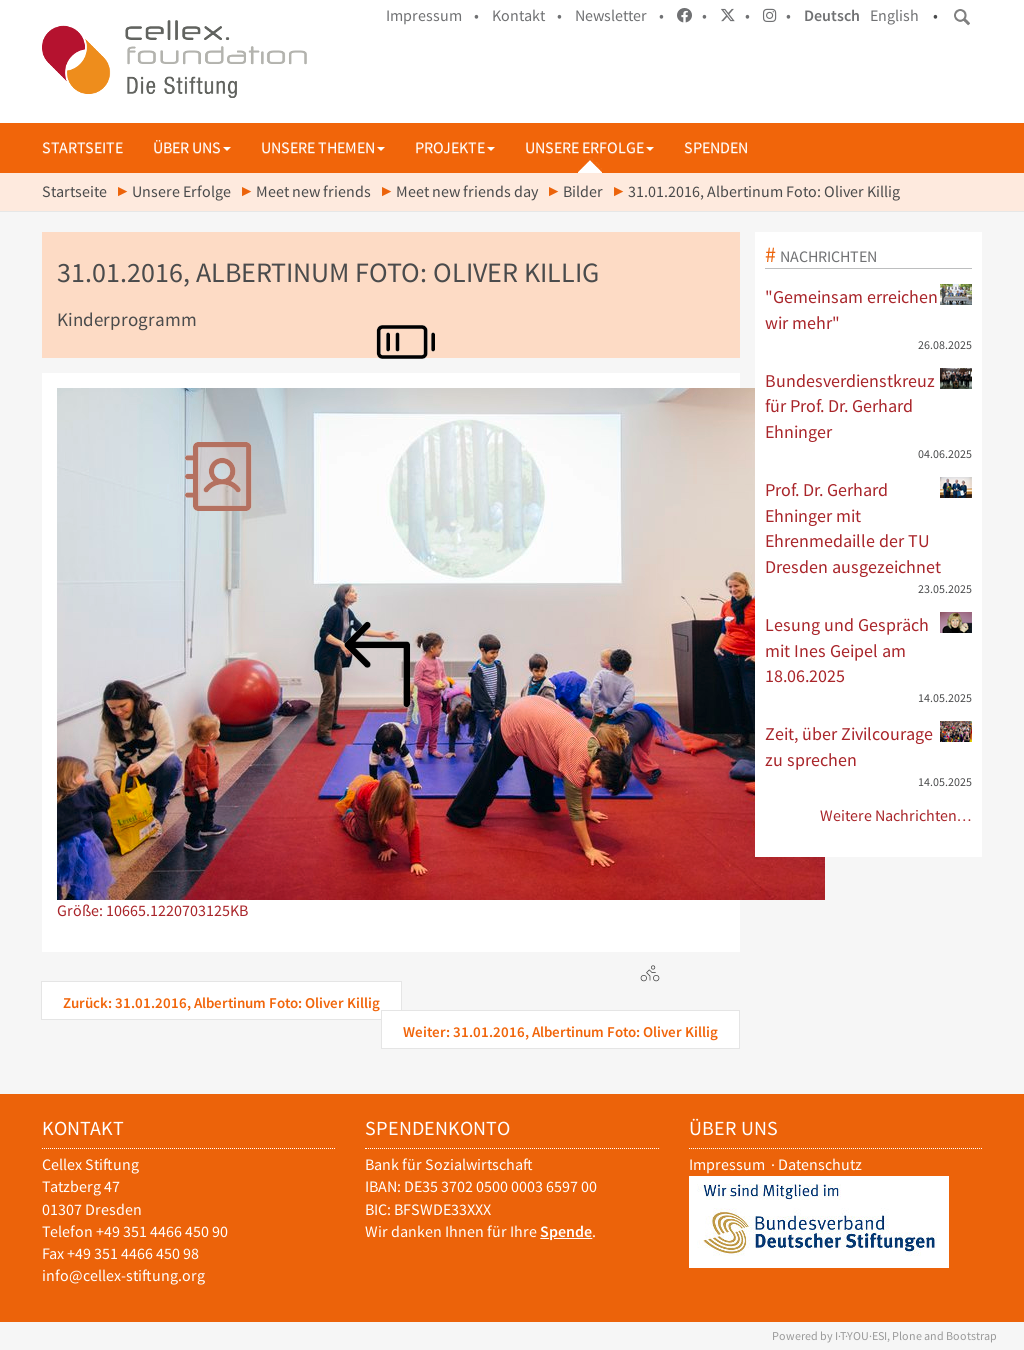  What do you see at coordinates (380, 664) in the screenshot?
I see `go back to previous screen` at bounding box center [380, 664].